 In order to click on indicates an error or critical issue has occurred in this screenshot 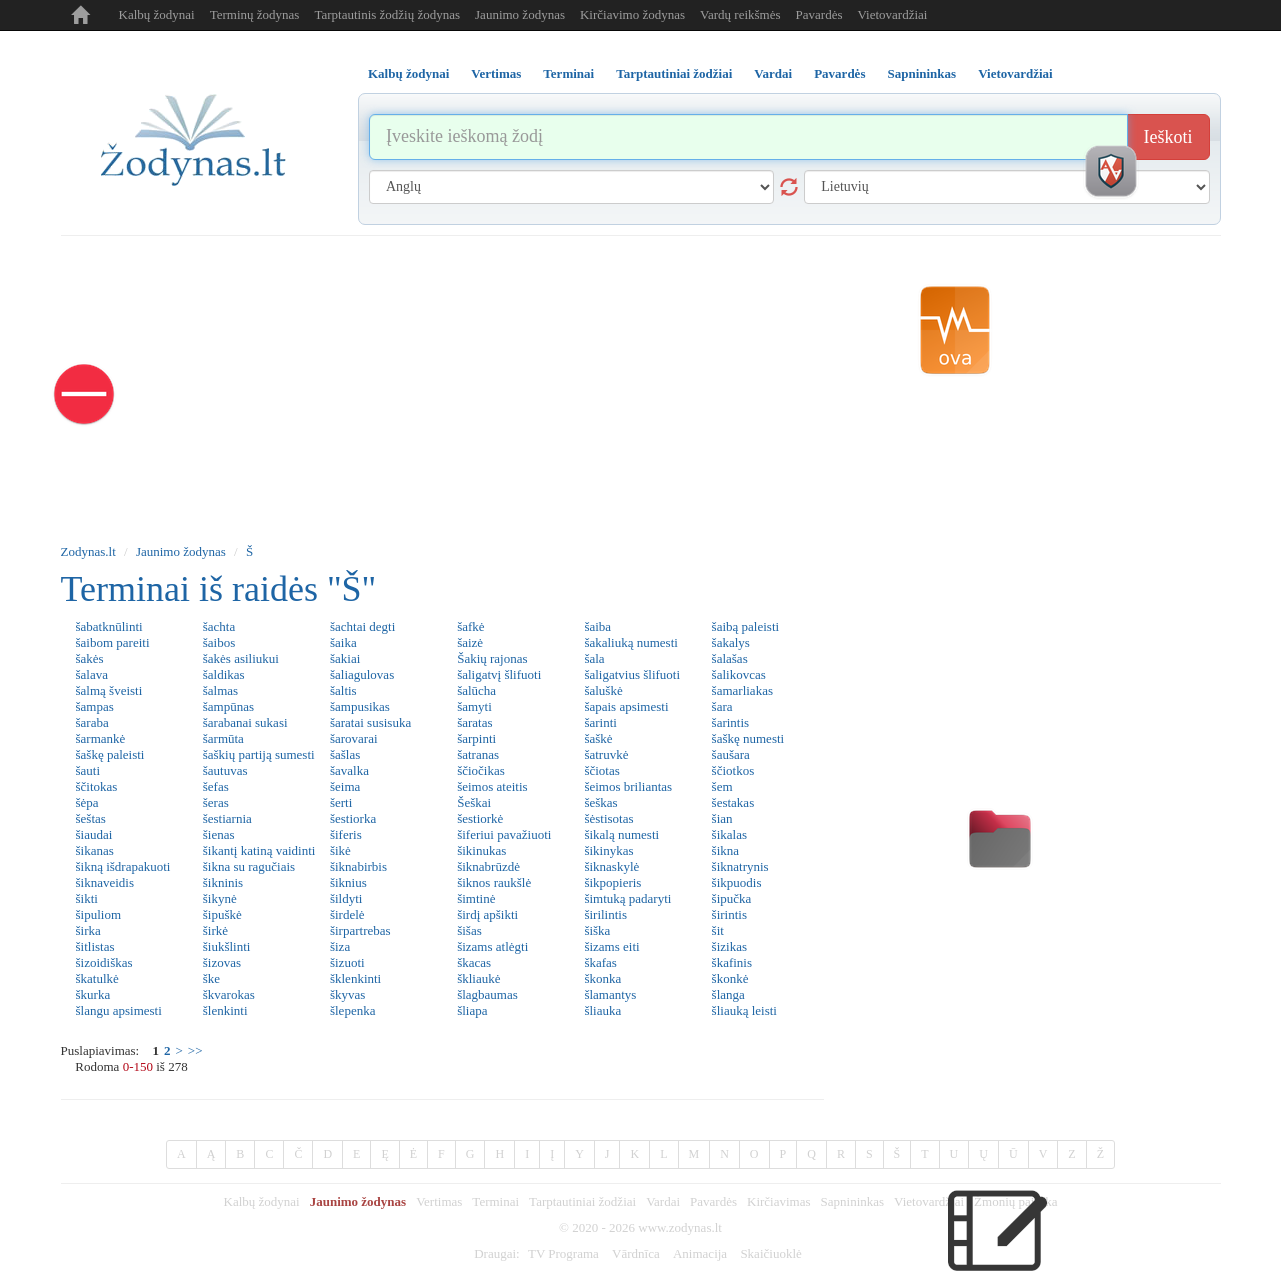, I will do `click(84, 394)`.